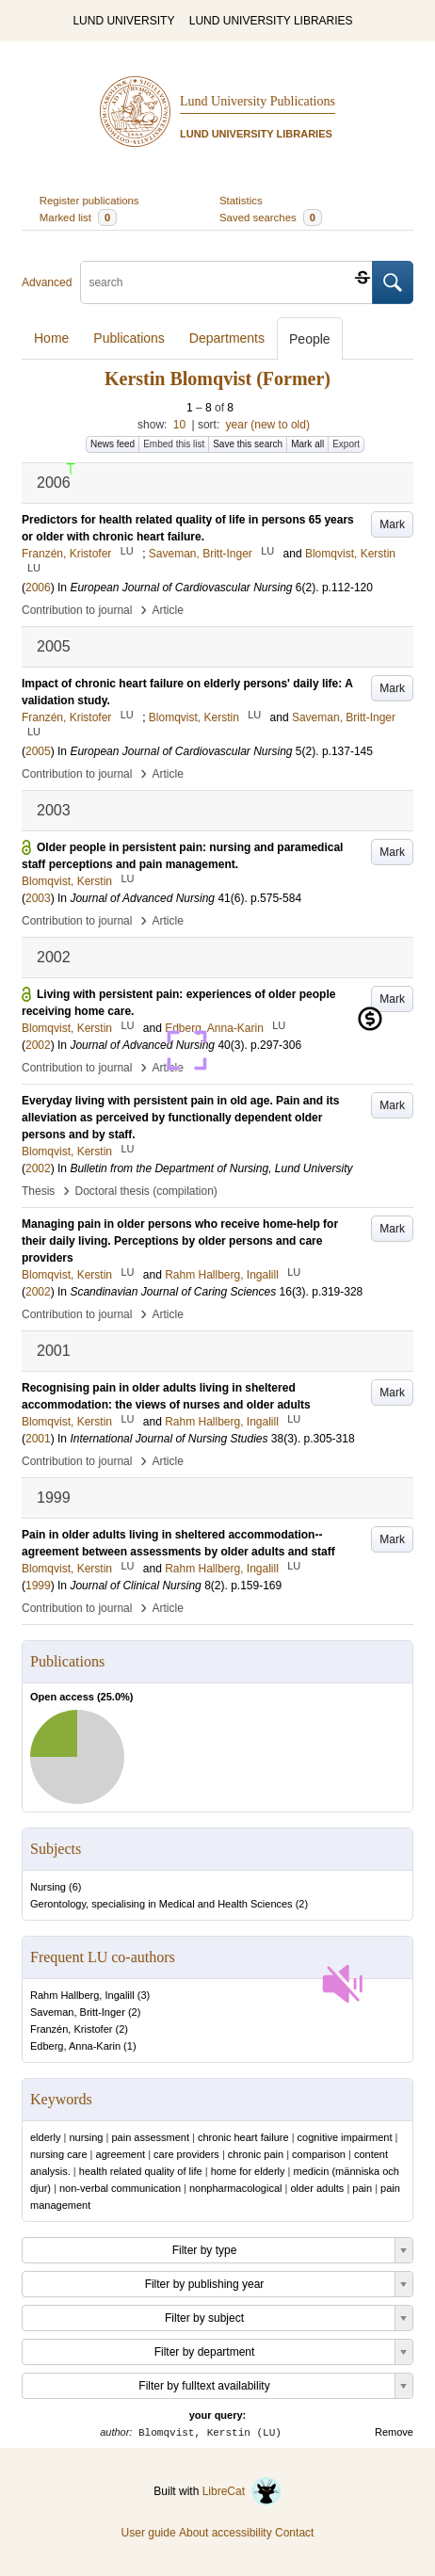 Image resolution: width=435 pixels, height=2576 pixels. What do you see at coordinates (370, 1019) in the screenshot?
I see `view account balance or financial summary` at bounding box center [370, 1019].